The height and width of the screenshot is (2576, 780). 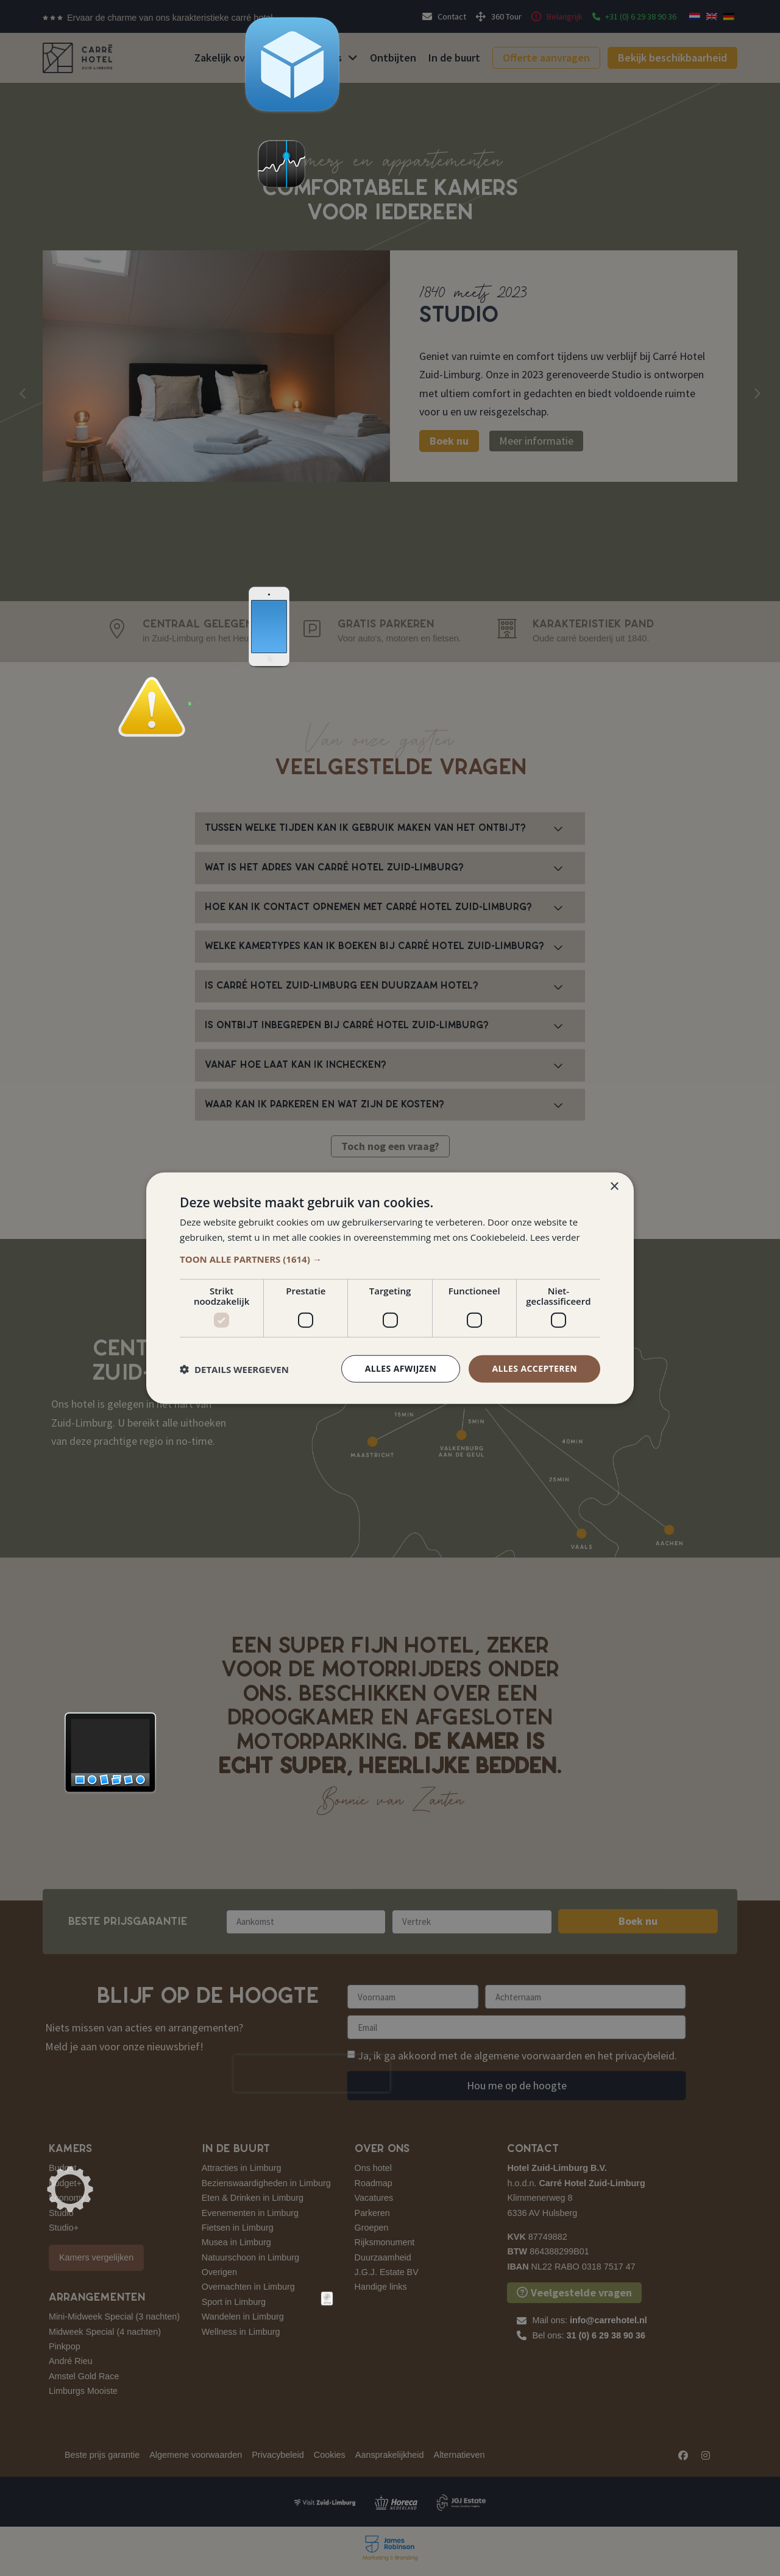 What do you see at coordinates (70, 2189) in the screenshot?
I see `placeholder or missing library behavior indicator` at bounding box center [70, 2189].